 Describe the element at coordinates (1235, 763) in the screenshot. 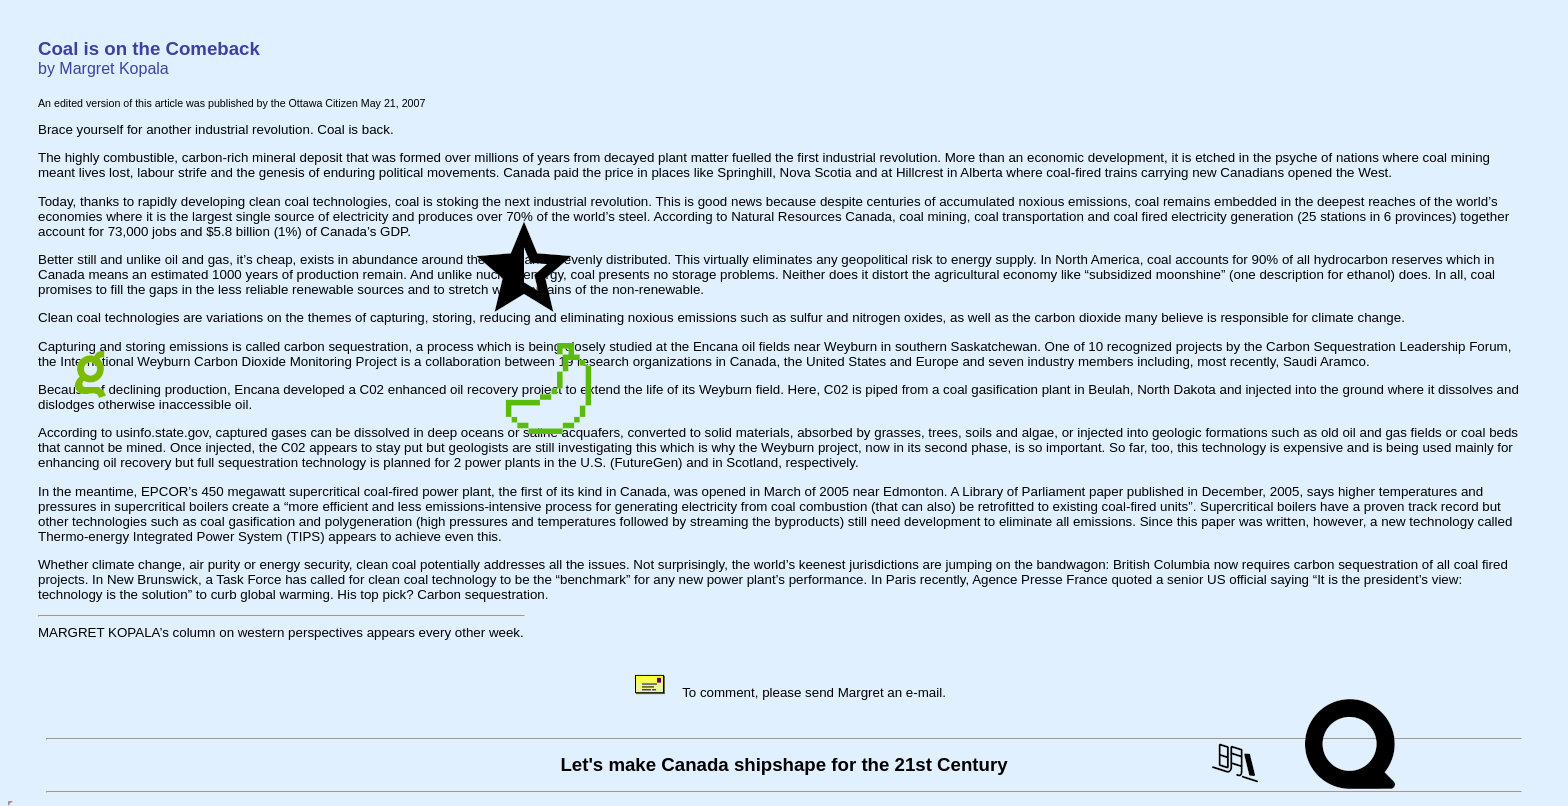

I see `open the Kenmei manga tracking app` at that location.